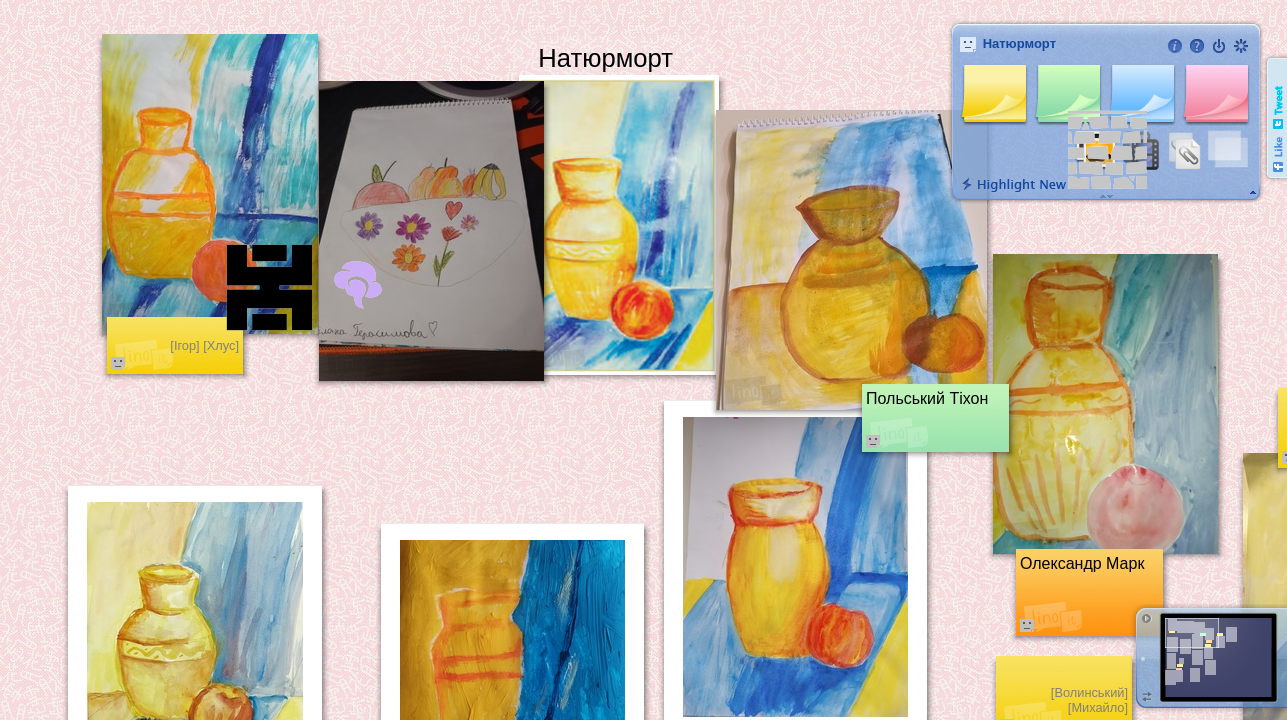 Image resolution: width=1287 pixels, height=720 pixels. Describe the element at coordinates (269, 287) in the screenshot. I see `abstract game element or tile` at that location.